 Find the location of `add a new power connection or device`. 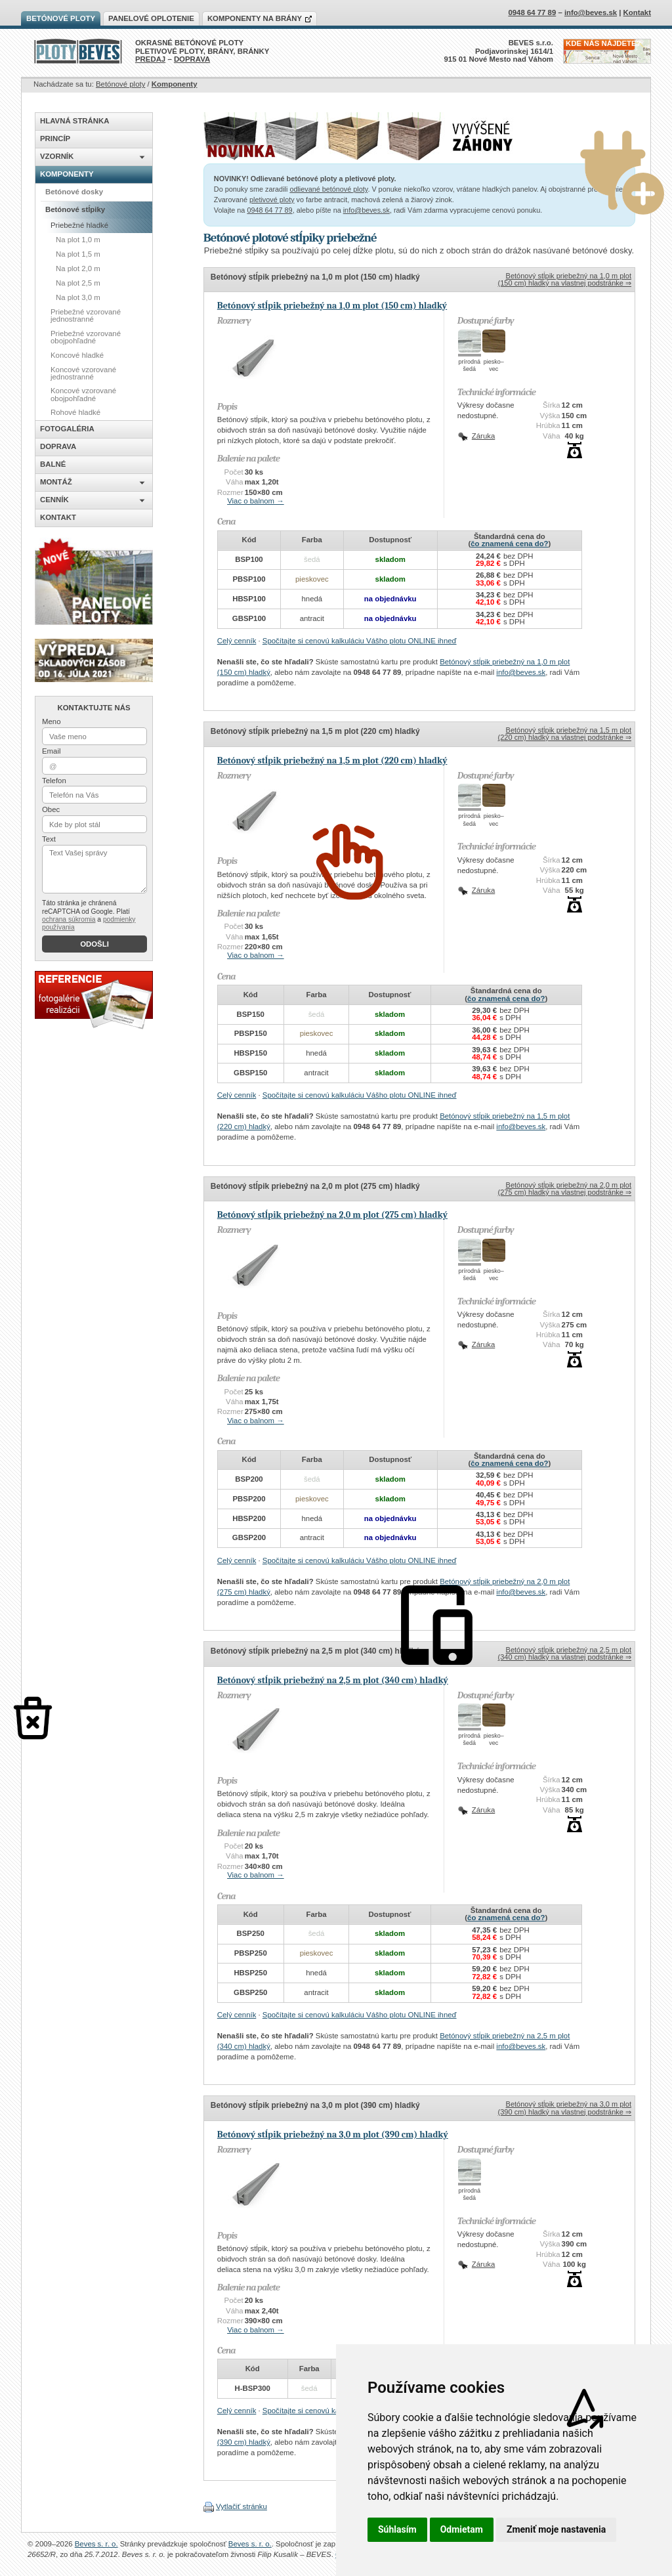

add a new power connection or device is located at coordinates (618, 173).